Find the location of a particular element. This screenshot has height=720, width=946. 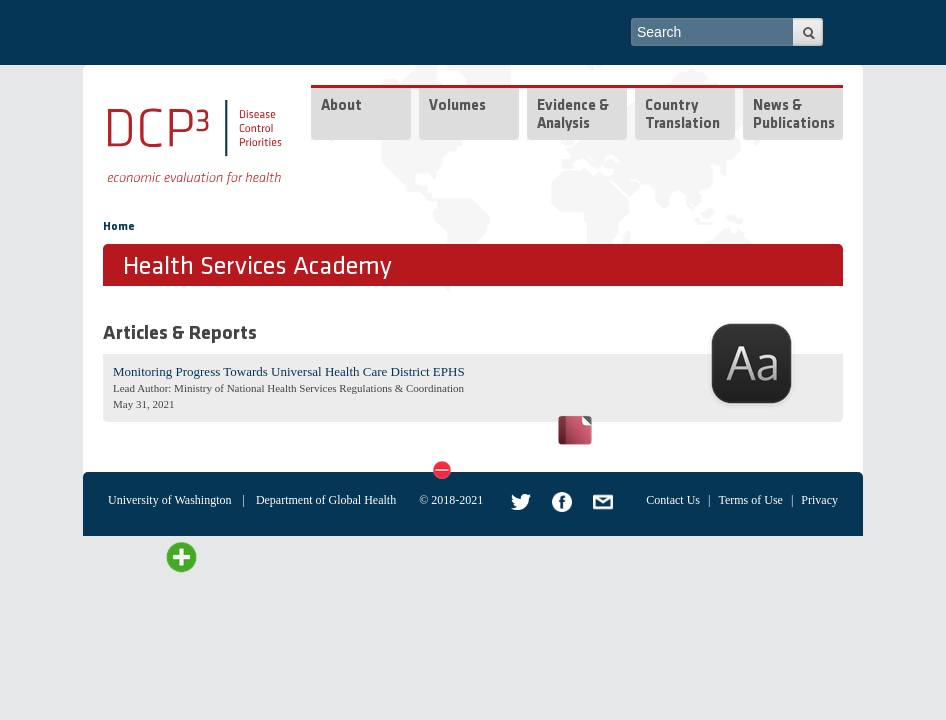

add a new item to the list is located at coordinates (181, 557).